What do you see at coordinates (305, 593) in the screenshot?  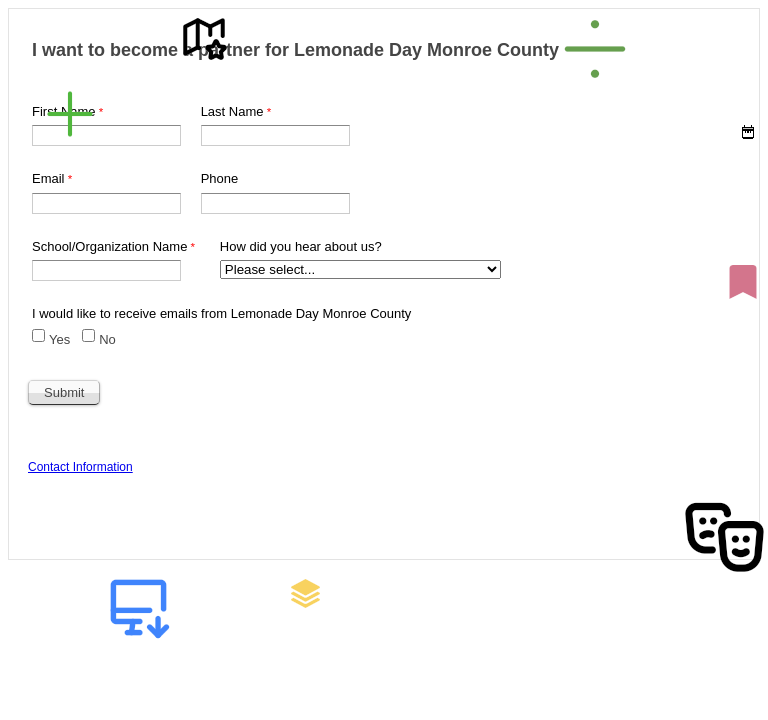 I see `view layers or stacked content` at bounding box center [305, 593].